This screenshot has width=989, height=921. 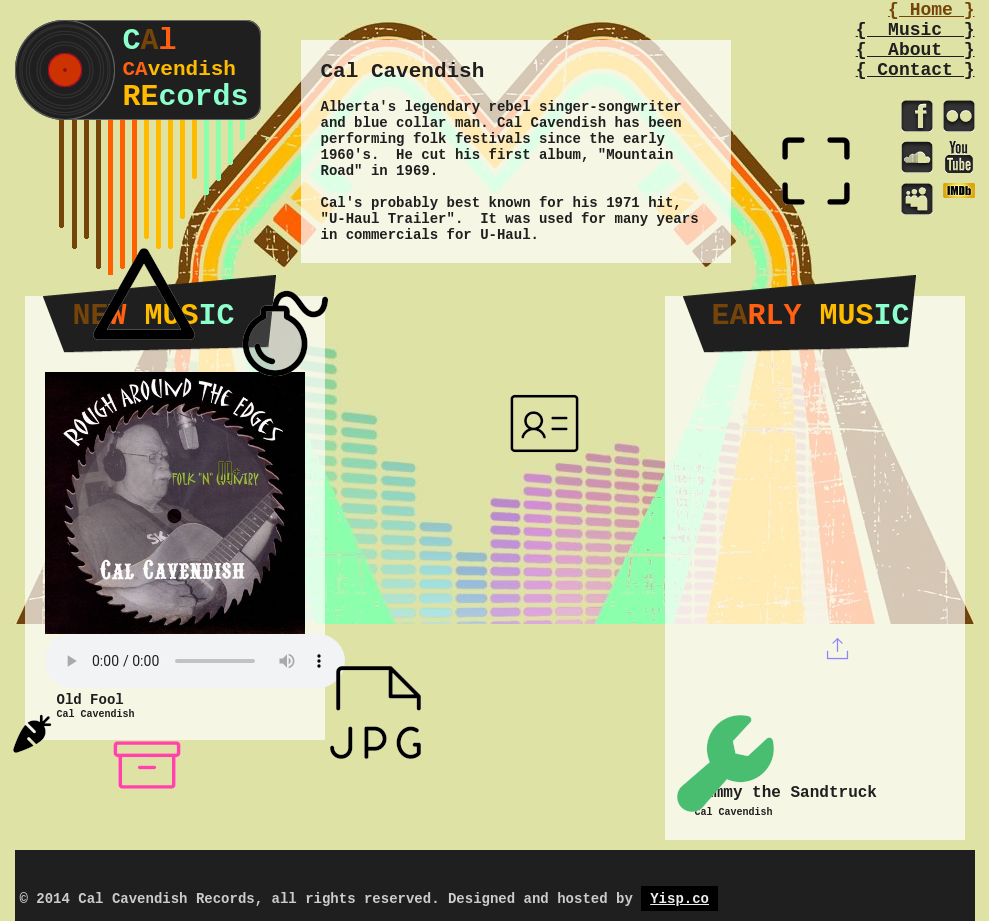 What do you see at coordinates (837, 649) in the screenshot?
I see `upload a file or document` at bounding box center [837, 649].